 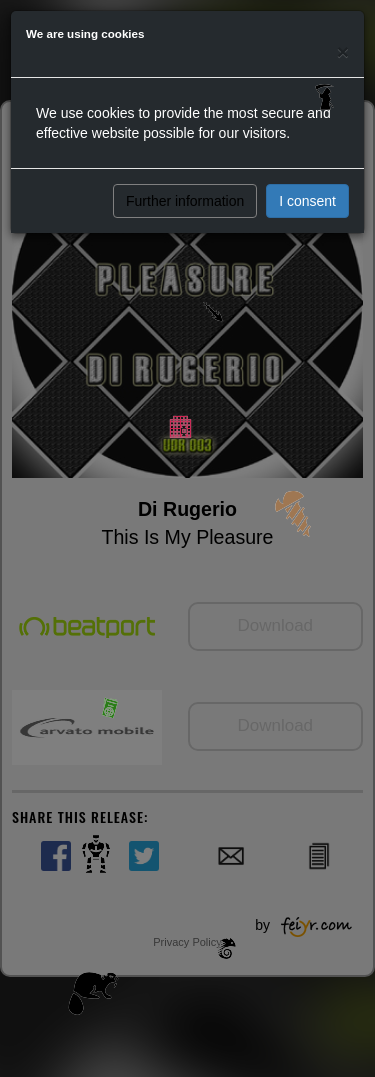 What do you see at coordinates (212, 311) in the screenshot?
I see `select a barbed arrow projectile type` at bounding box center [212, 311].